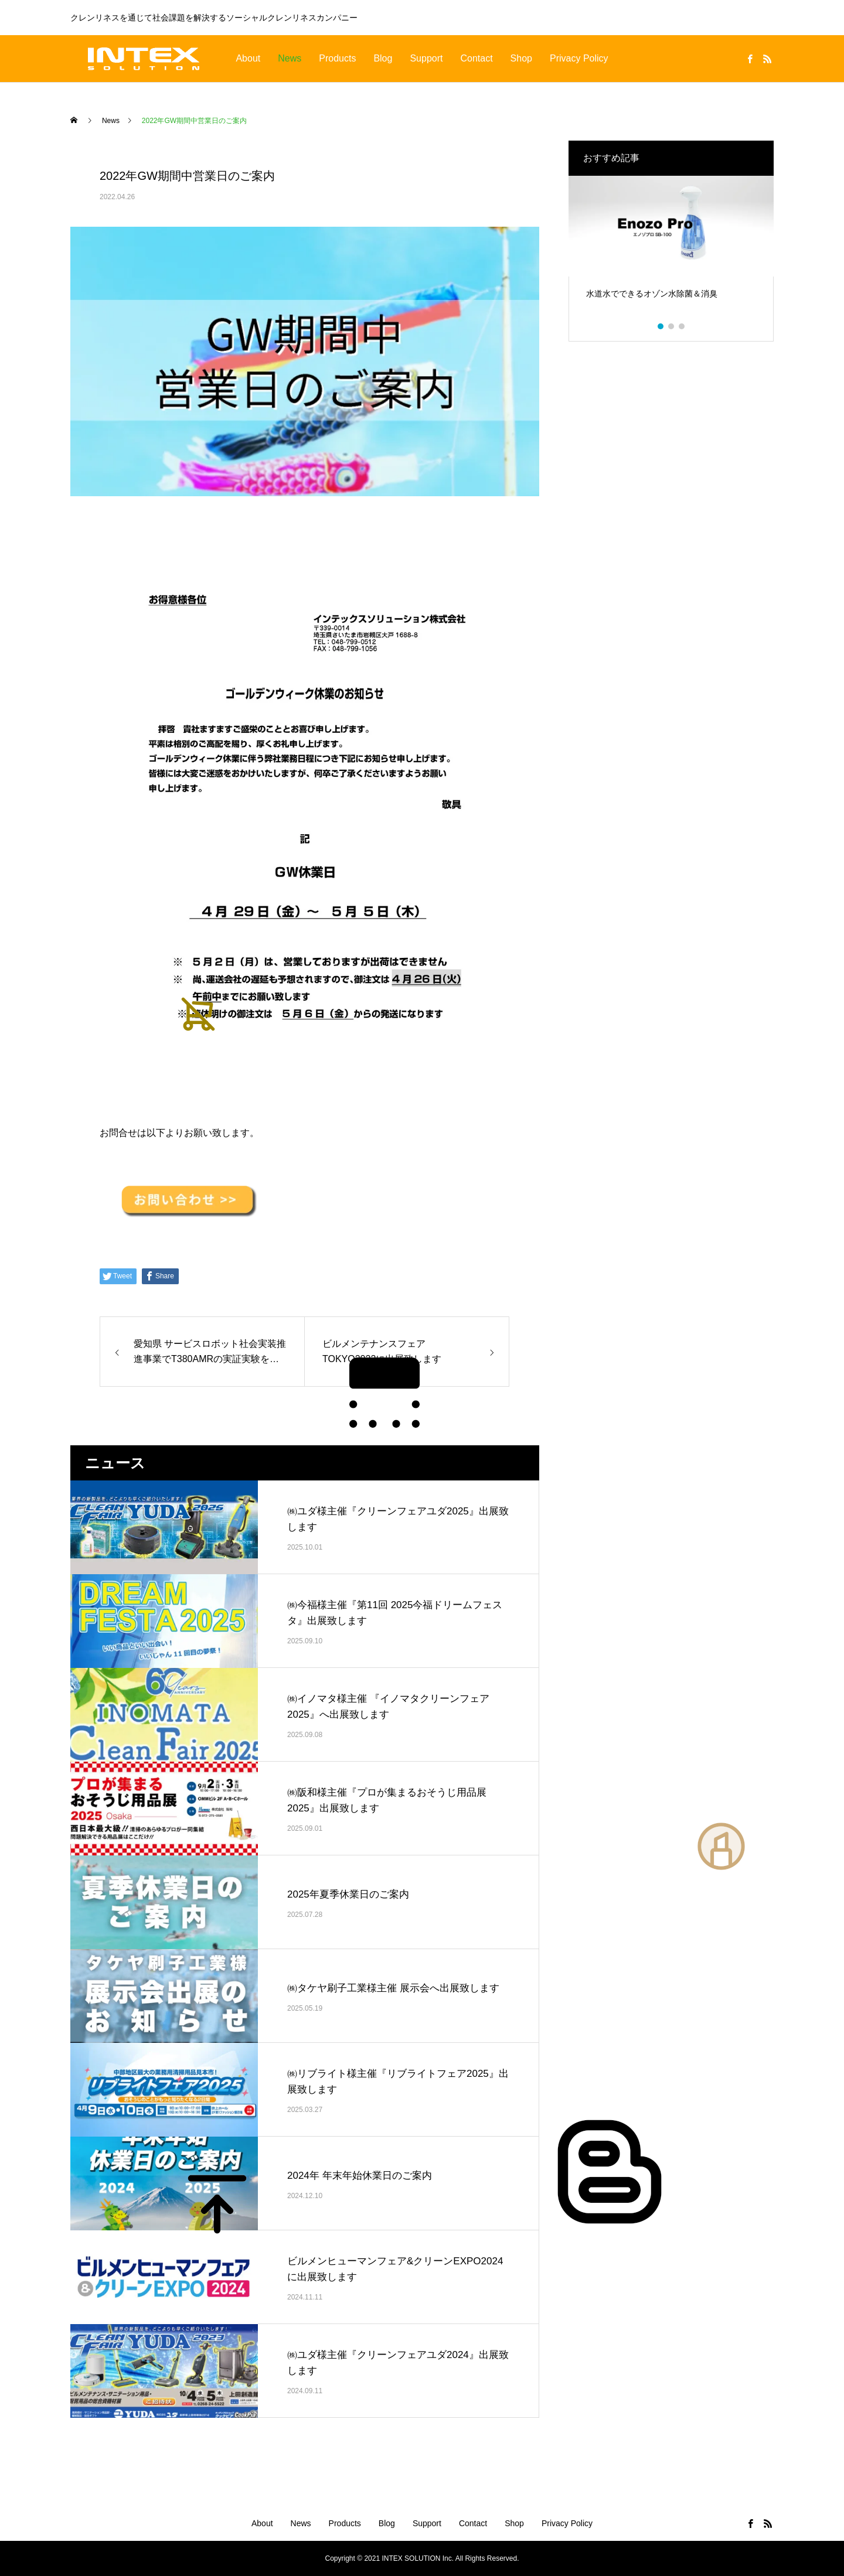 The image size is (844, 2576). Describe the element at coordinates (610, 2172) in the screenshot. I see `open blogger app` at that location.